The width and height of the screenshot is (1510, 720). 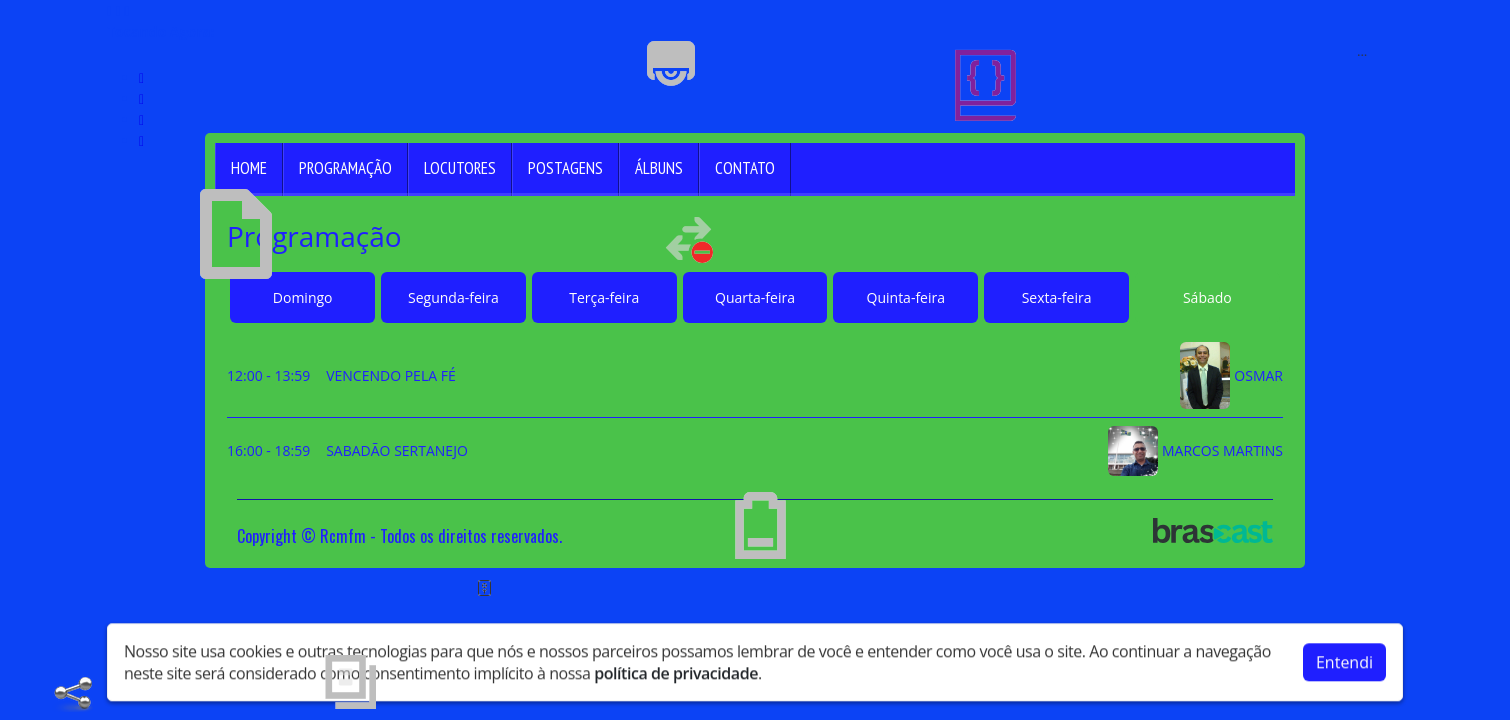 What do you see at coordinates (985, 85) in the screenshot?
I see `open developer documentation` at bounding box center [985, 85].